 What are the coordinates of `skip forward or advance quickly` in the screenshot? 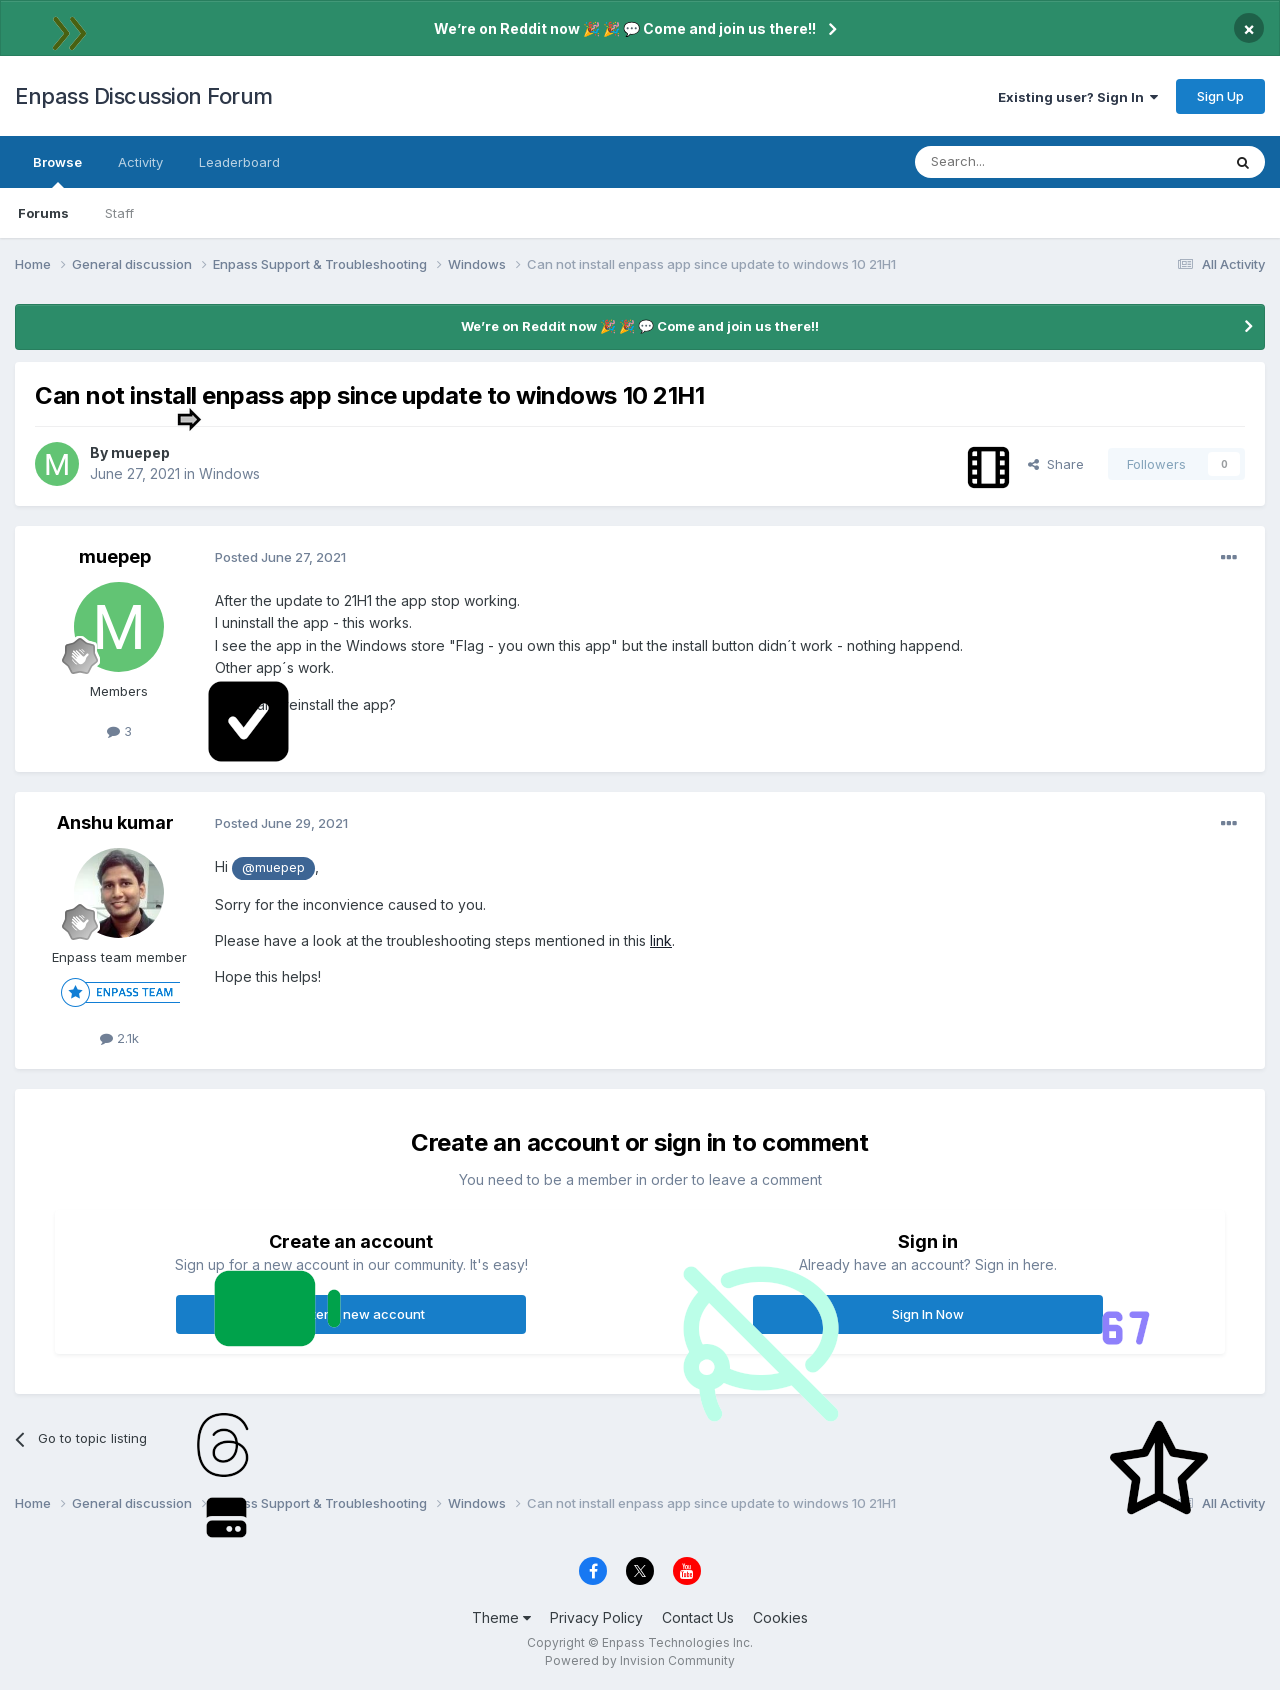 It's located at (69, 33).